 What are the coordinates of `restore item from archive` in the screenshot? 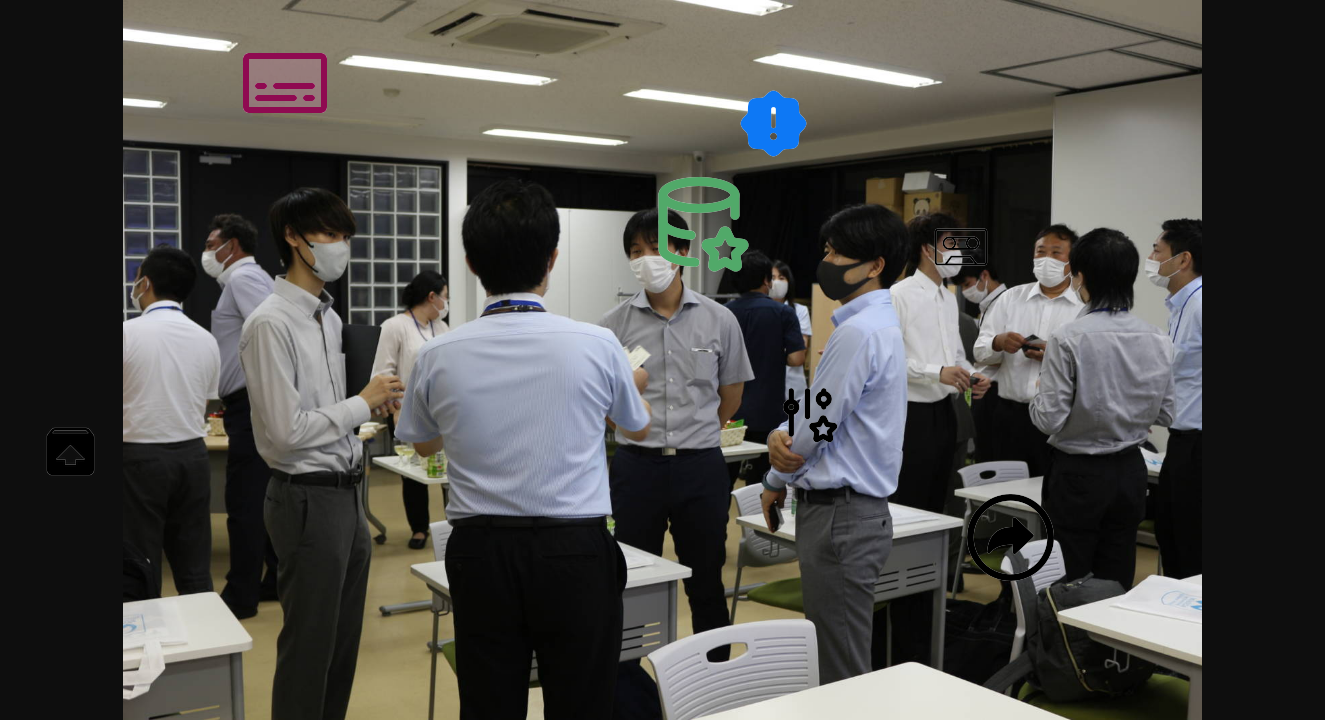 It's located at (70, 451).